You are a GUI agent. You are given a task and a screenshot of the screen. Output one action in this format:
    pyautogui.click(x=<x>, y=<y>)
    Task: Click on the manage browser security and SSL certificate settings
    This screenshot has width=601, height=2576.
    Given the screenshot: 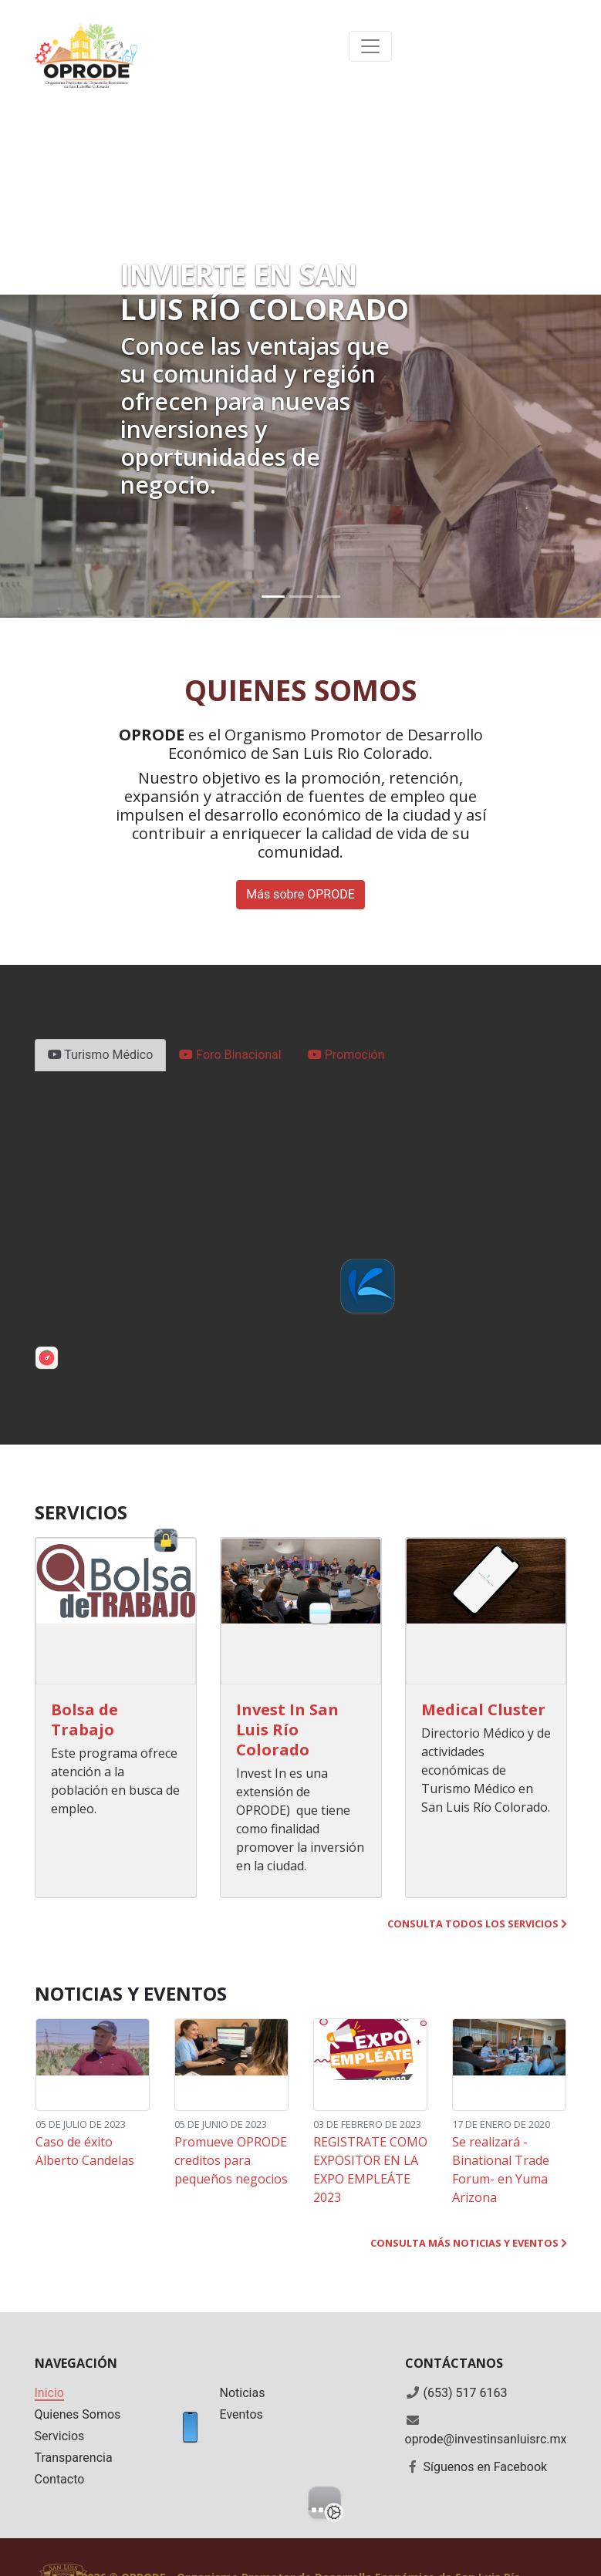 What is the action you would take?
    pyautogui.click(x=166, y=1540)
    